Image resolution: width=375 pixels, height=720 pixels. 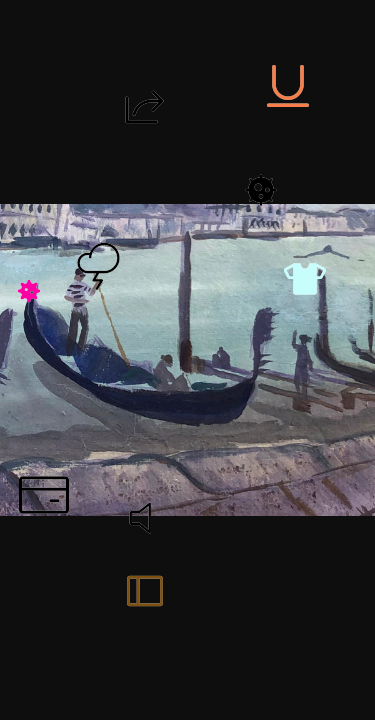 I want to click on indicates a virus or malware threat detected, so click(x=29, y=291).